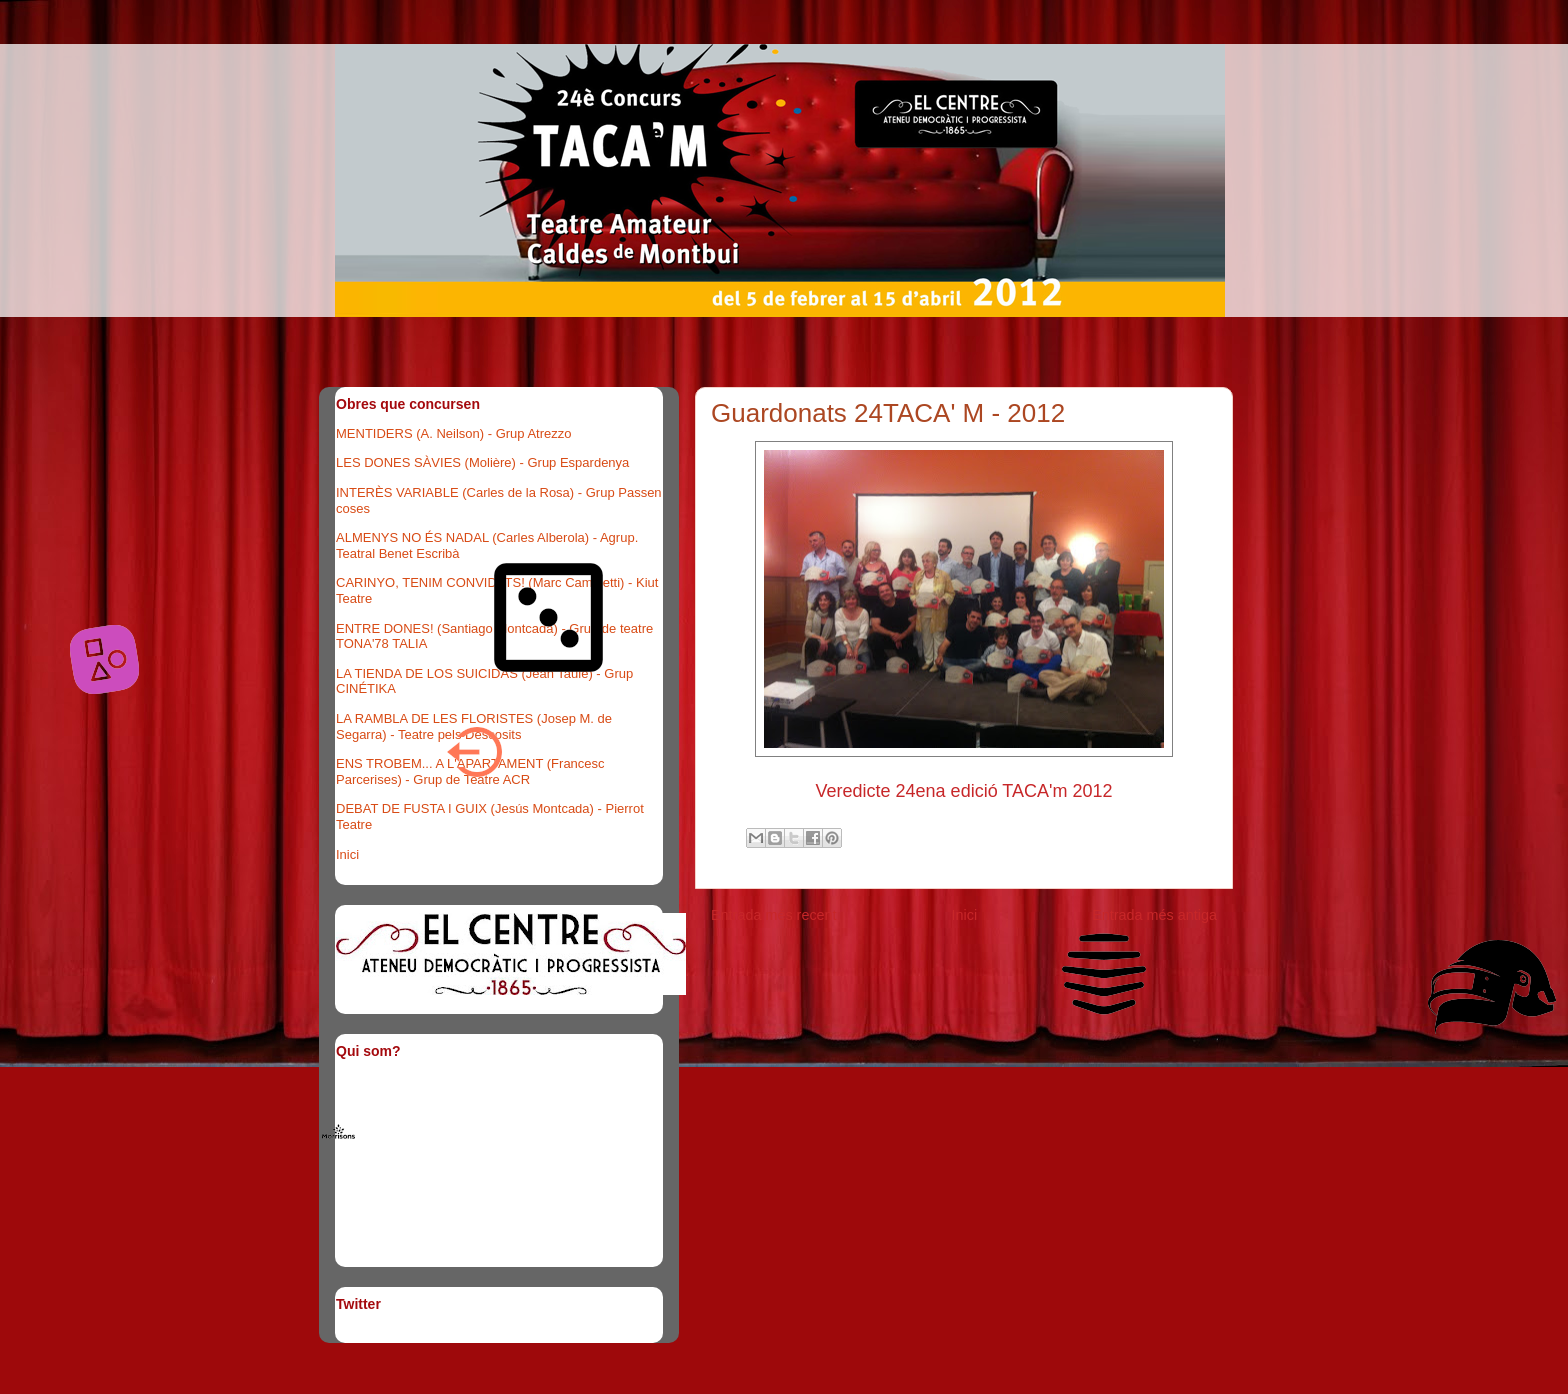 The image size is (1568, 1394). I want to click on indicates a dice roll result of three, so click(548, 617).